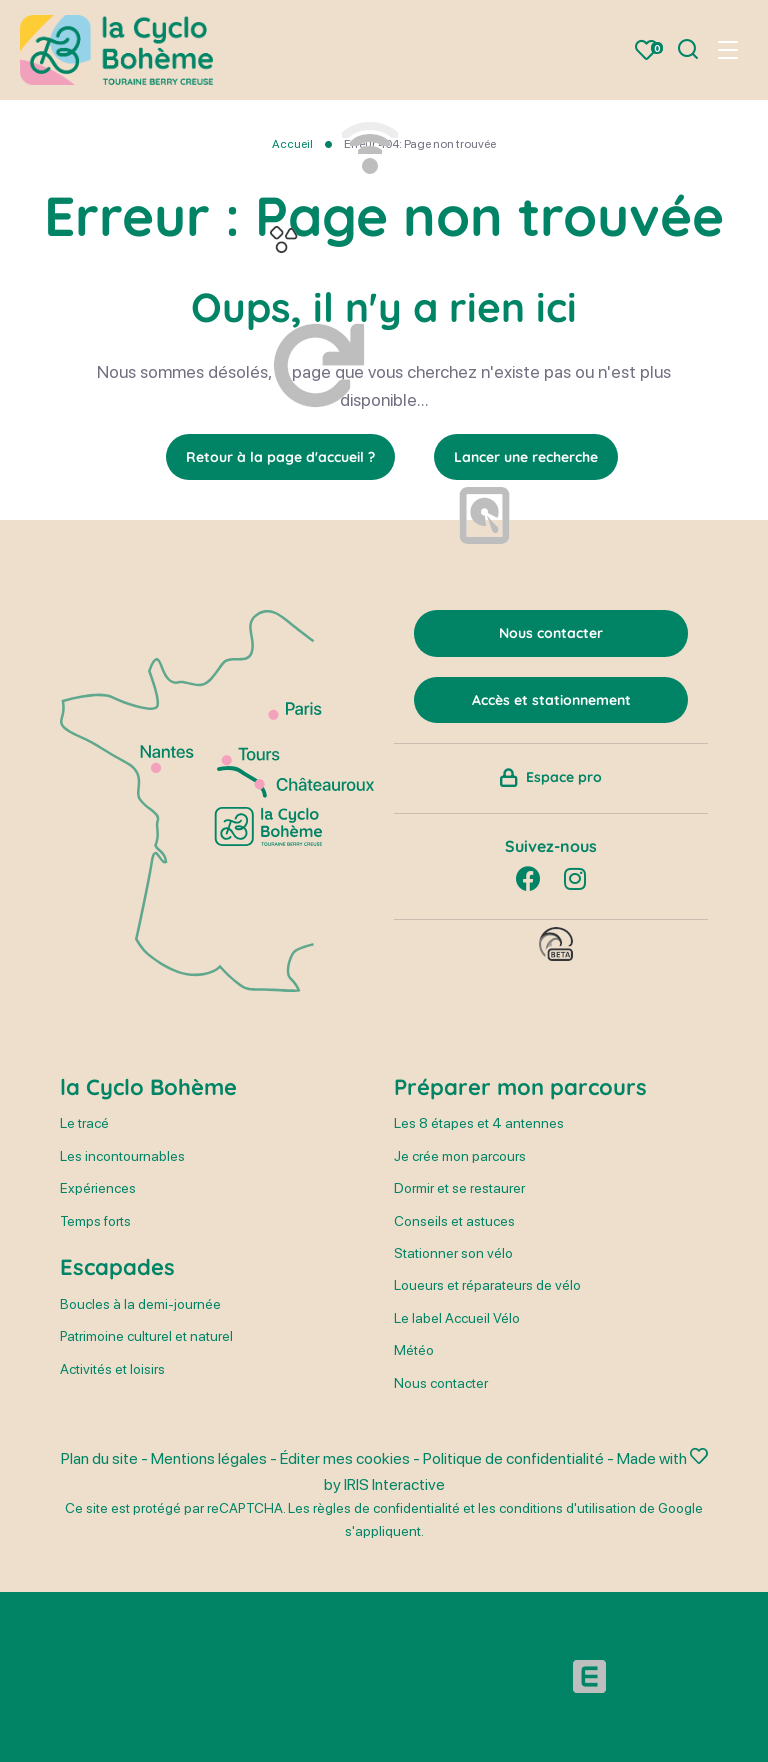  Describe the element at coordinates (556, 944) in the screenshot. I see `open microsoft edge beta browser` at that location.